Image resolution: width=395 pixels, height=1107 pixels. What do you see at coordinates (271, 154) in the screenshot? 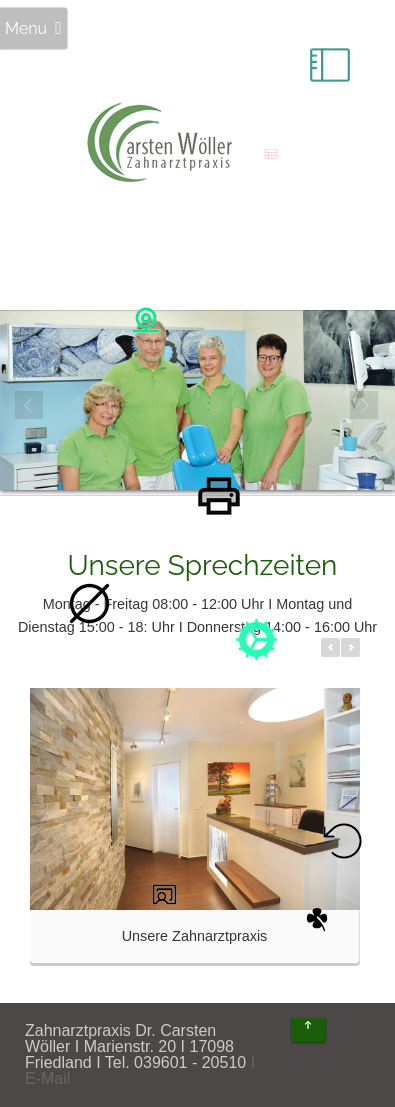
I see `view data in table format` at bounding box center [271, 154].